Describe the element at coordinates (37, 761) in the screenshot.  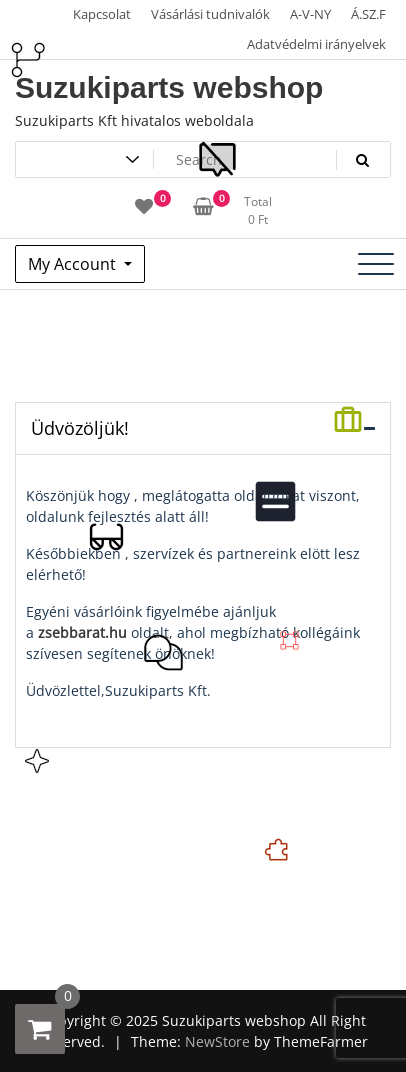
I see `indicates a special or featured item` at that location.